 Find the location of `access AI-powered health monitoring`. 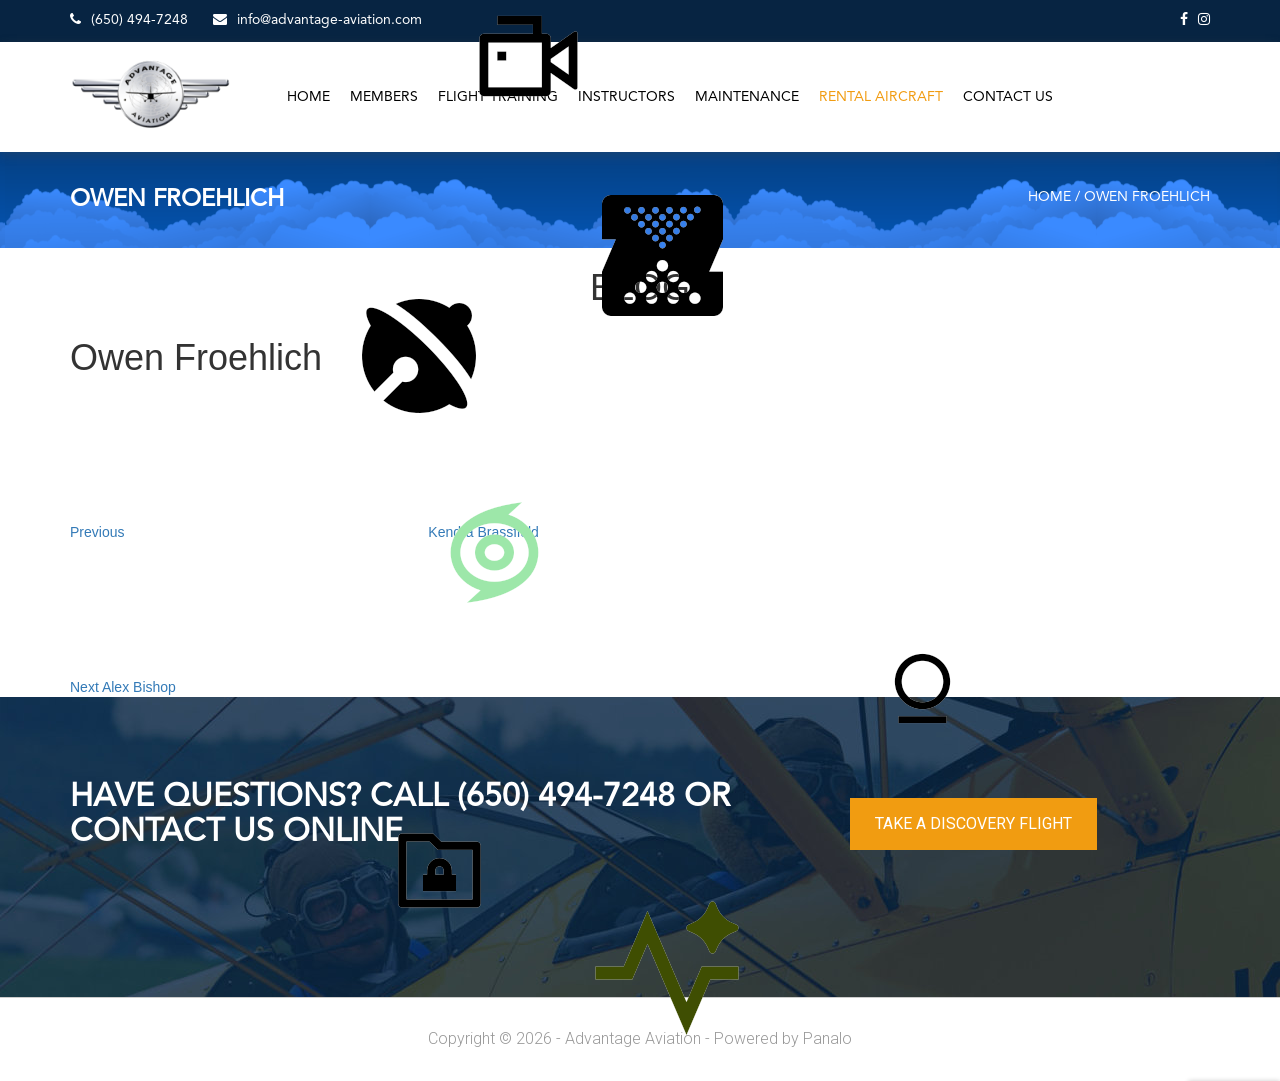

access AI-powered health monitoring is located at coordinates (667, 973).